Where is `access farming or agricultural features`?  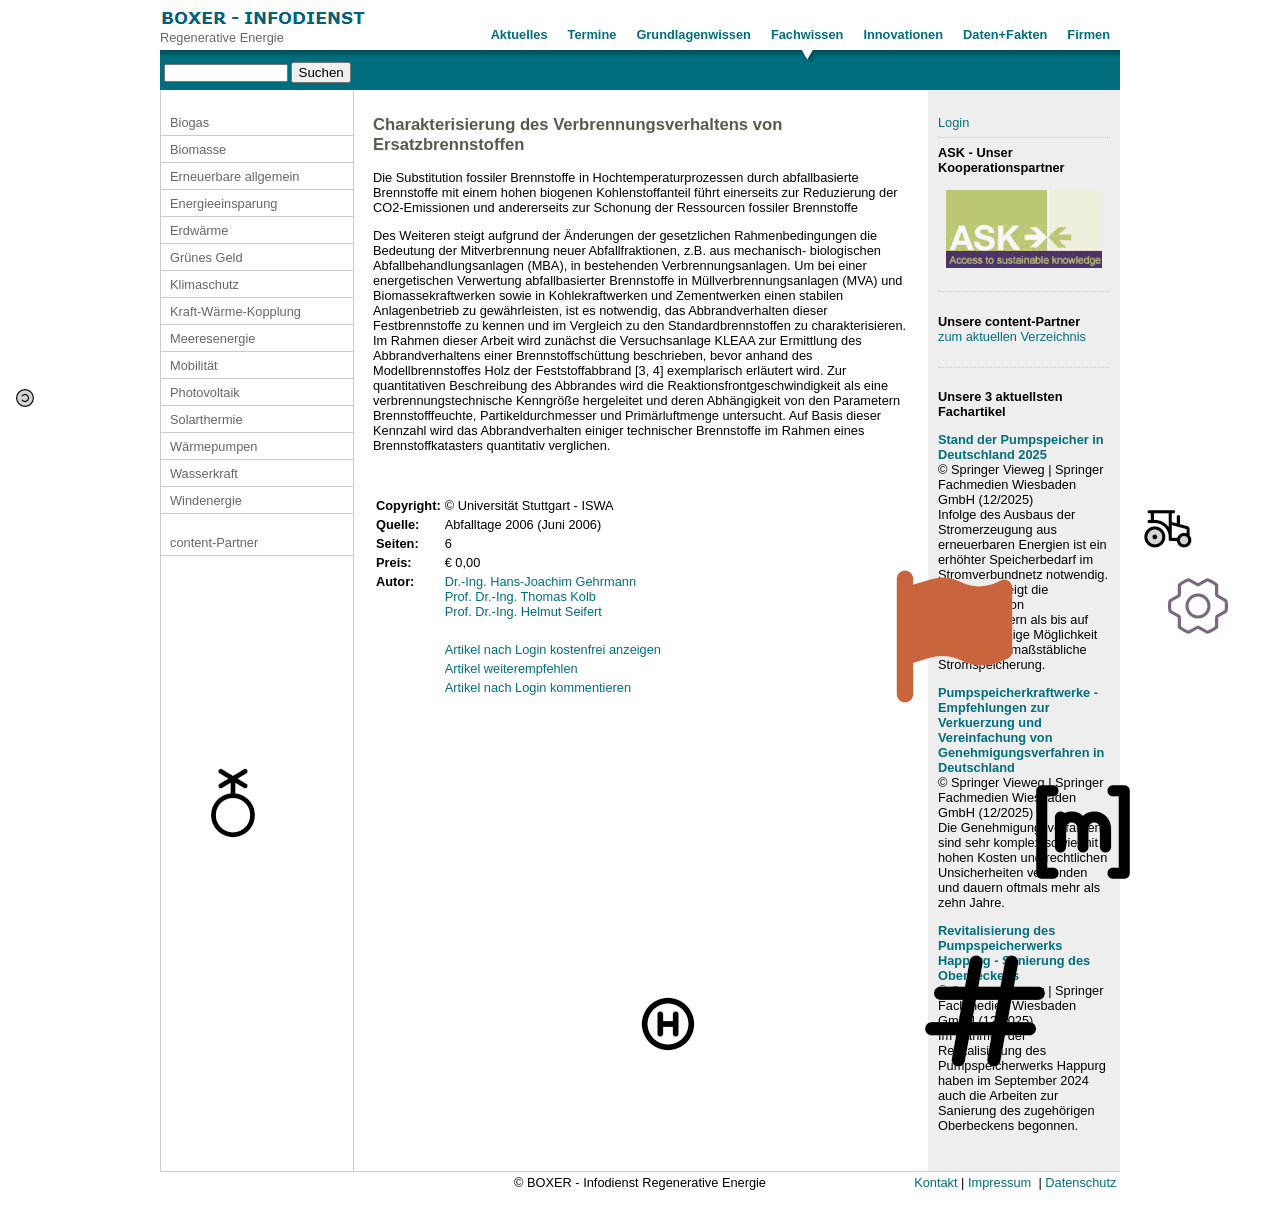 access farming or agricultural features is located at coordinates (1167, 528).